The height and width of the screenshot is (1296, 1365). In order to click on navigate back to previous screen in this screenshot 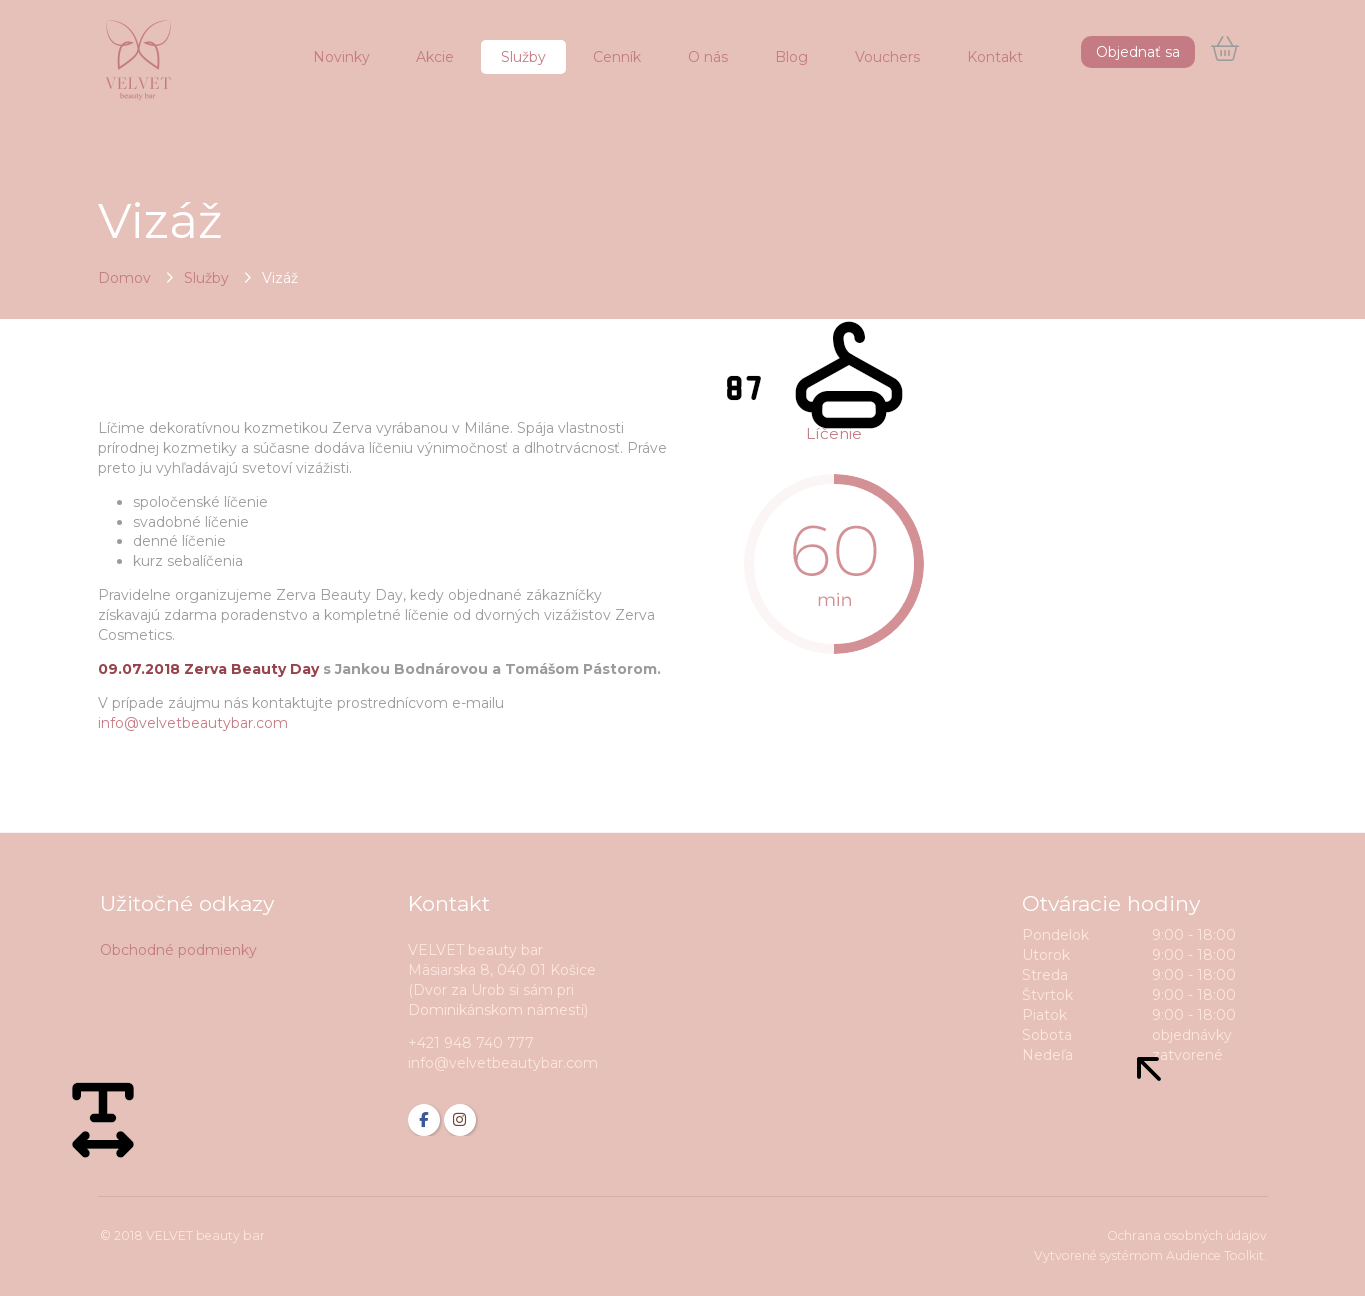, I will do `click(1149, 1069)`.